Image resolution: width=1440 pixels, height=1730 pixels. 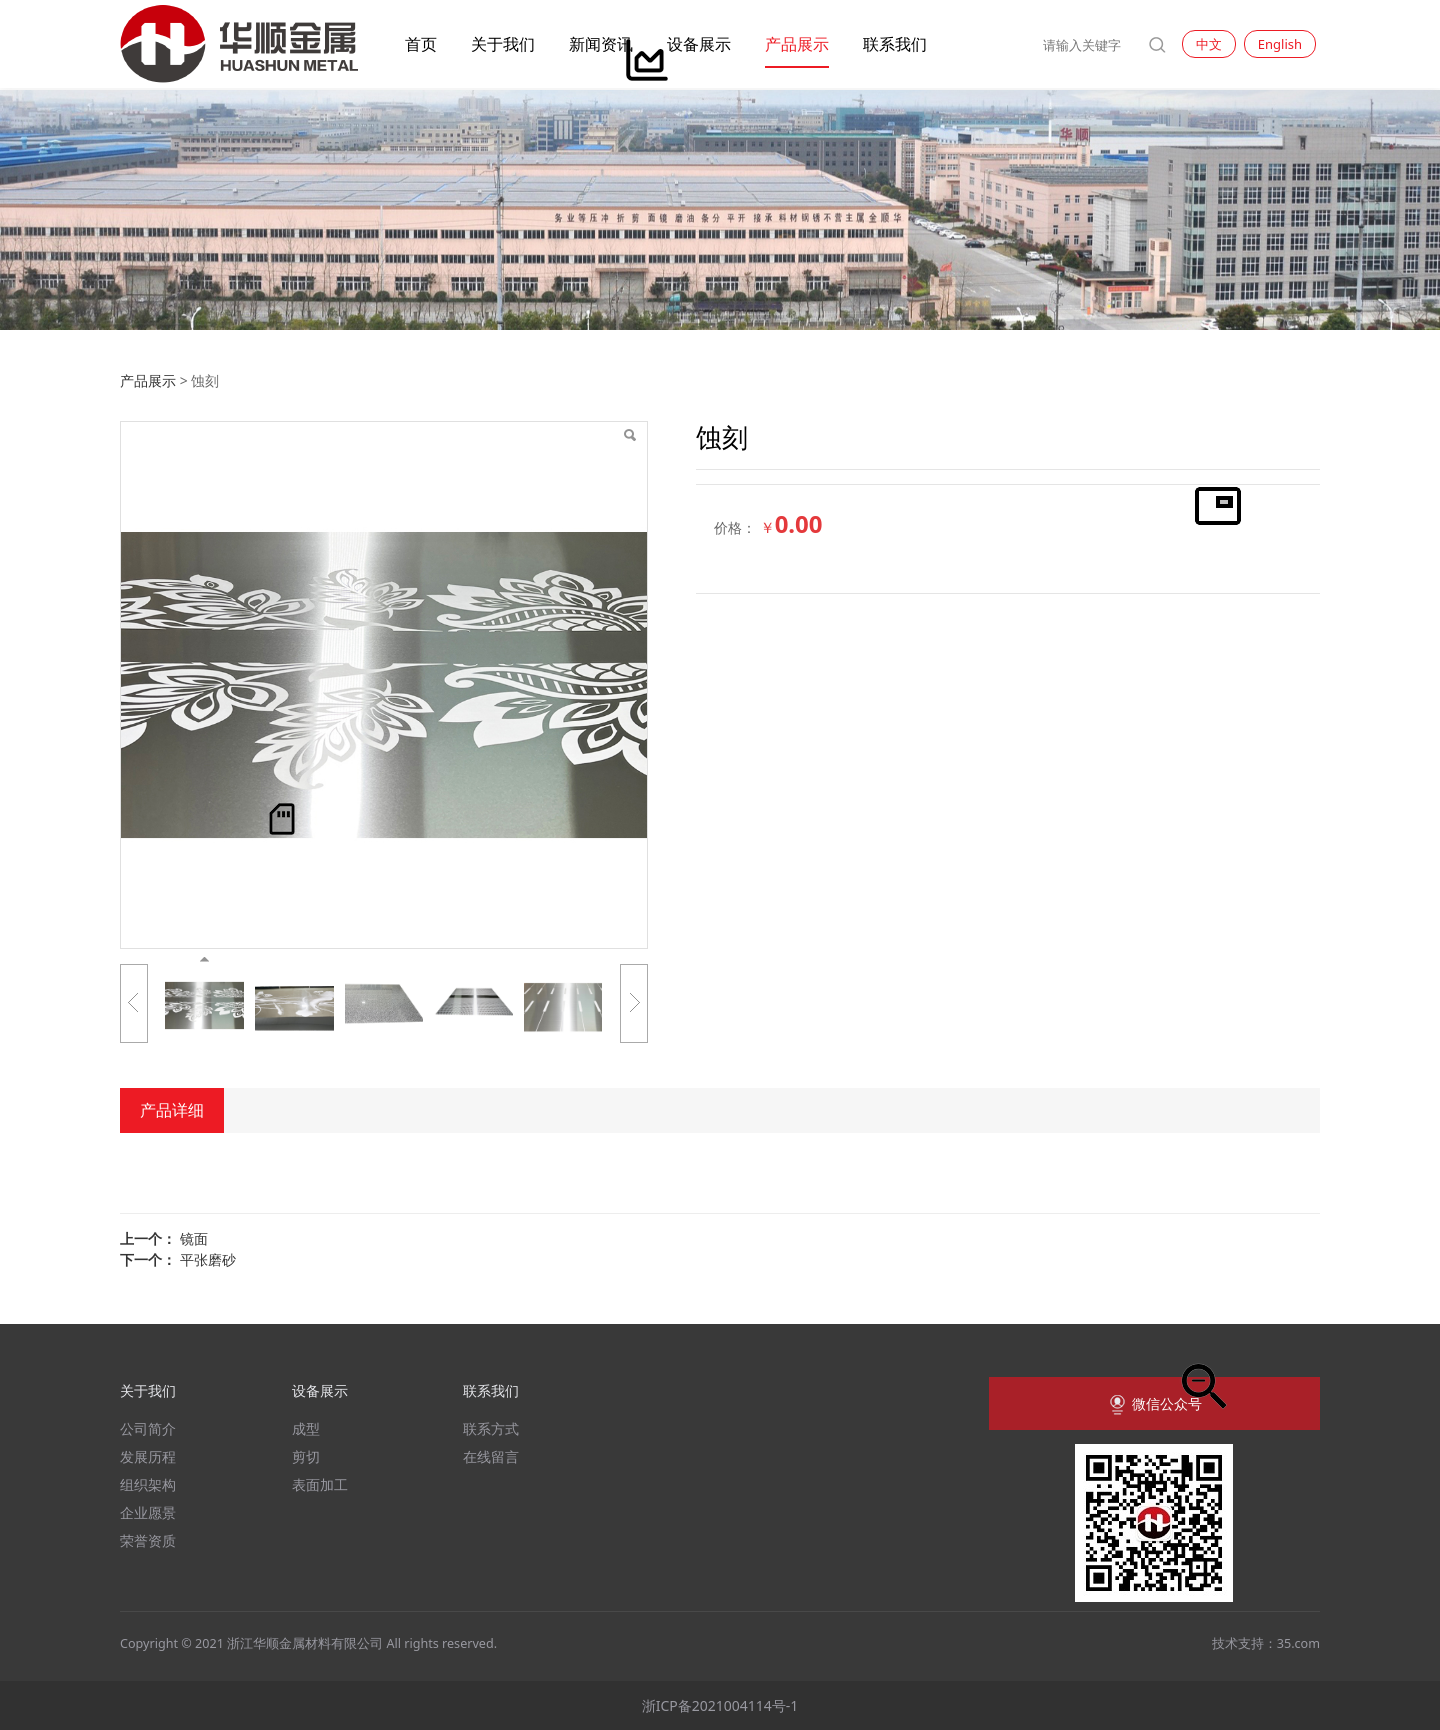 What do you see at coordinates (1205, 1387) in the screenshot?
I see `zoom out to see more of the view` at bounding box center [1205, 1387].